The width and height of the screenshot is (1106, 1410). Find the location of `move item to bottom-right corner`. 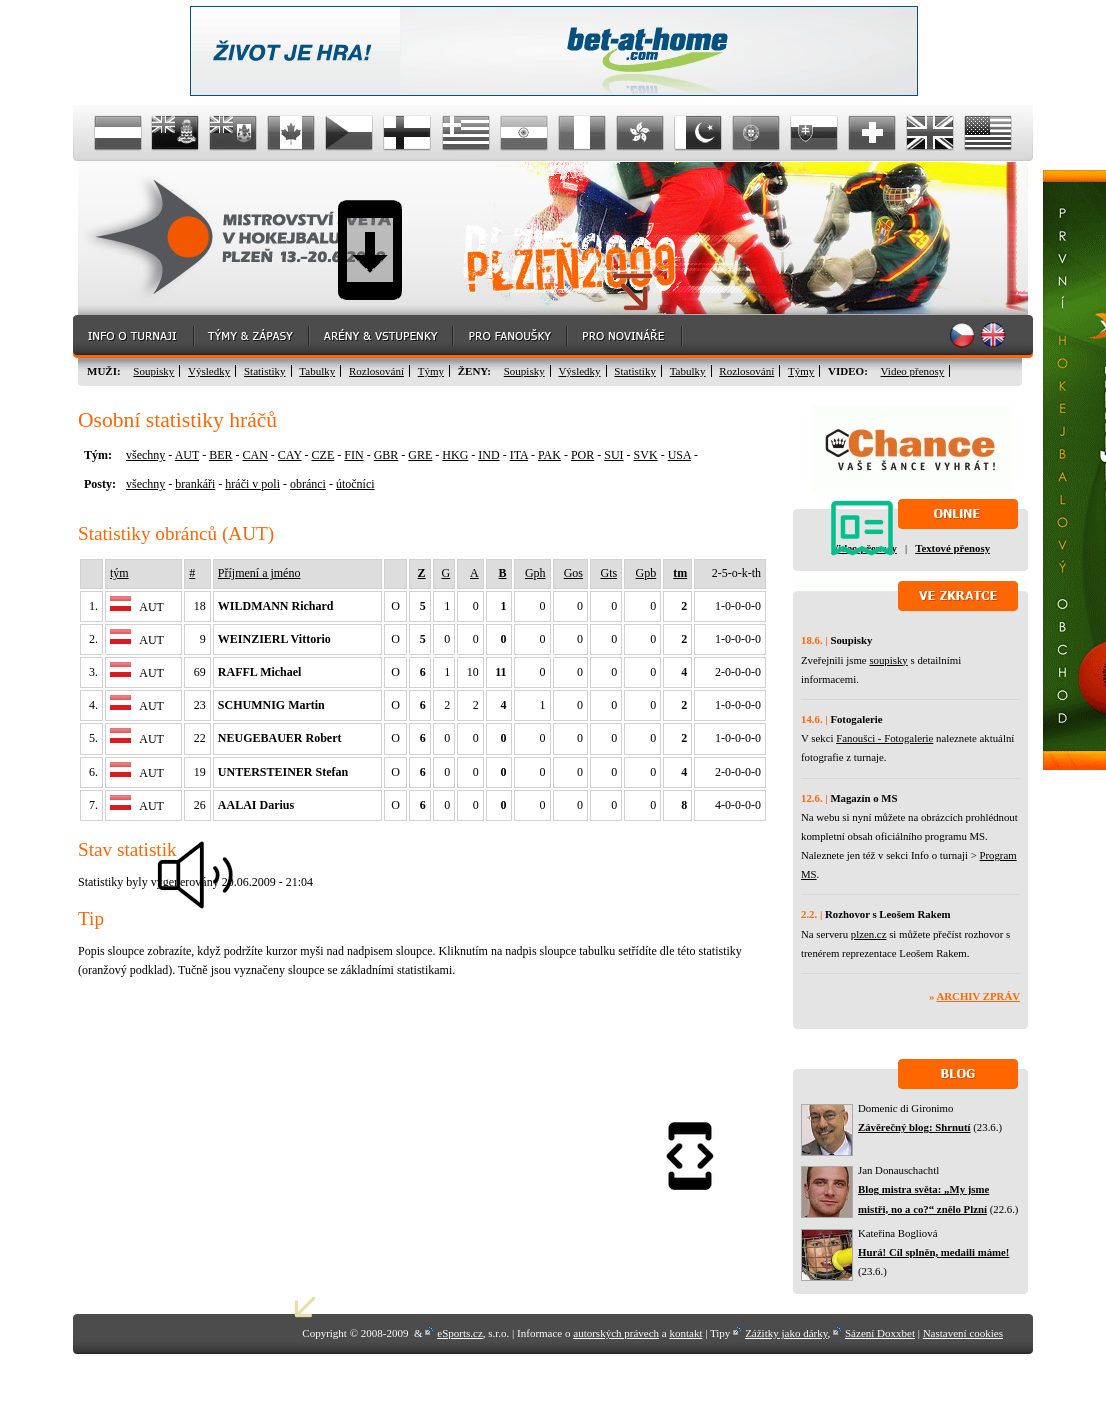

move item to bottom-right corner is located at coordinates (632, 293).